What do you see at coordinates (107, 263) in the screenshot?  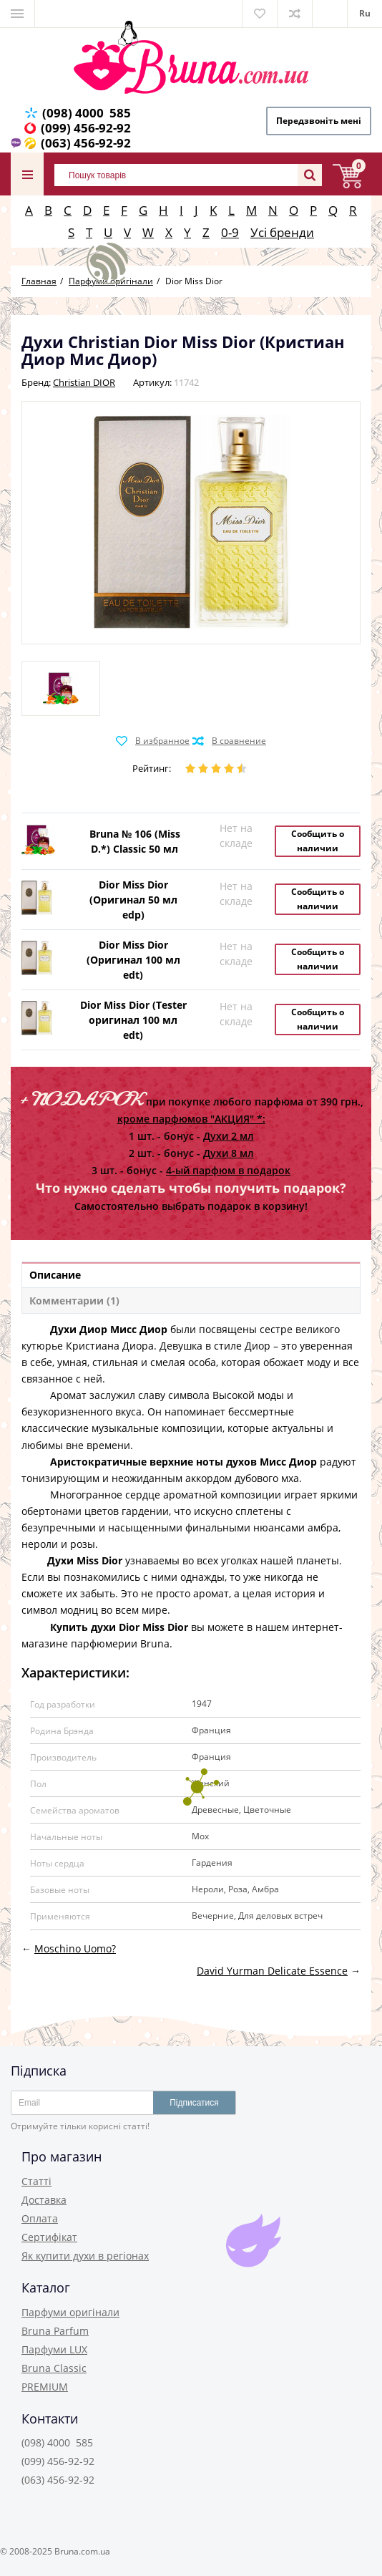 I see `espressif systems company logo` at bounding box center [107, 263].